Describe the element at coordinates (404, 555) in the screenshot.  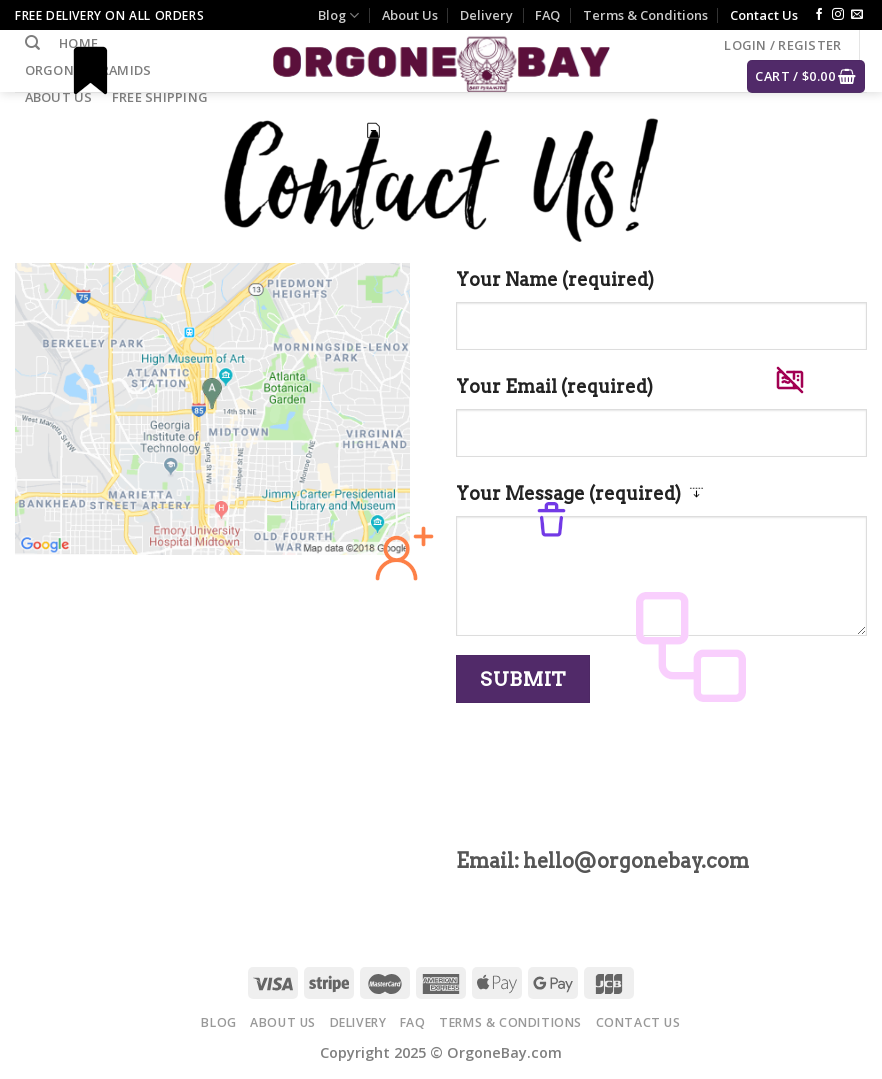
I see `add a new user or contact` at that location.